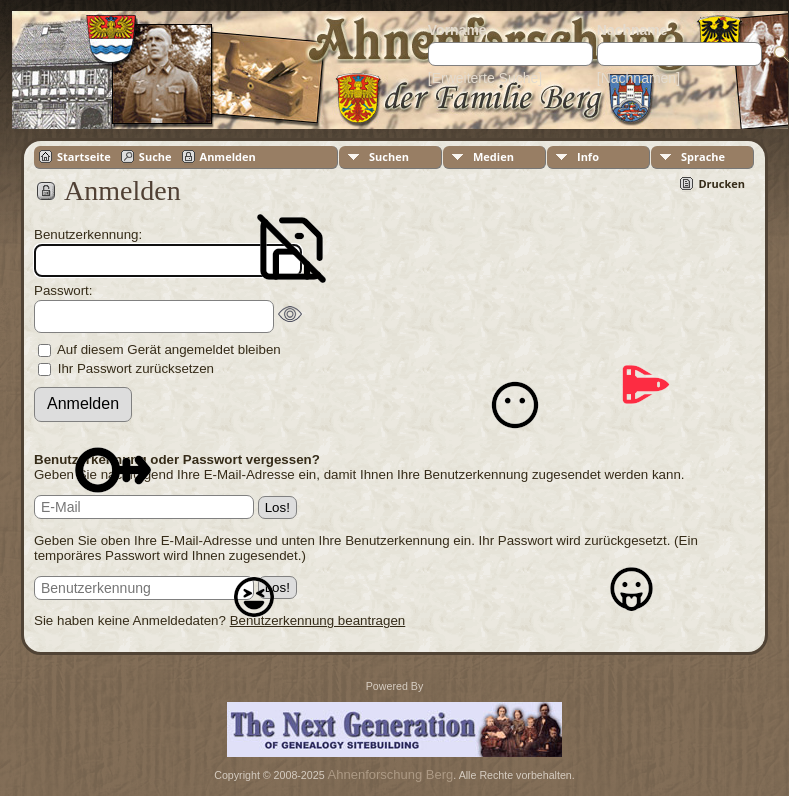 This screenshot has width=789, height=796. Describe the element at coordinates (647, 384) in the screenshot. I see `launch or deploy an application` at that location.